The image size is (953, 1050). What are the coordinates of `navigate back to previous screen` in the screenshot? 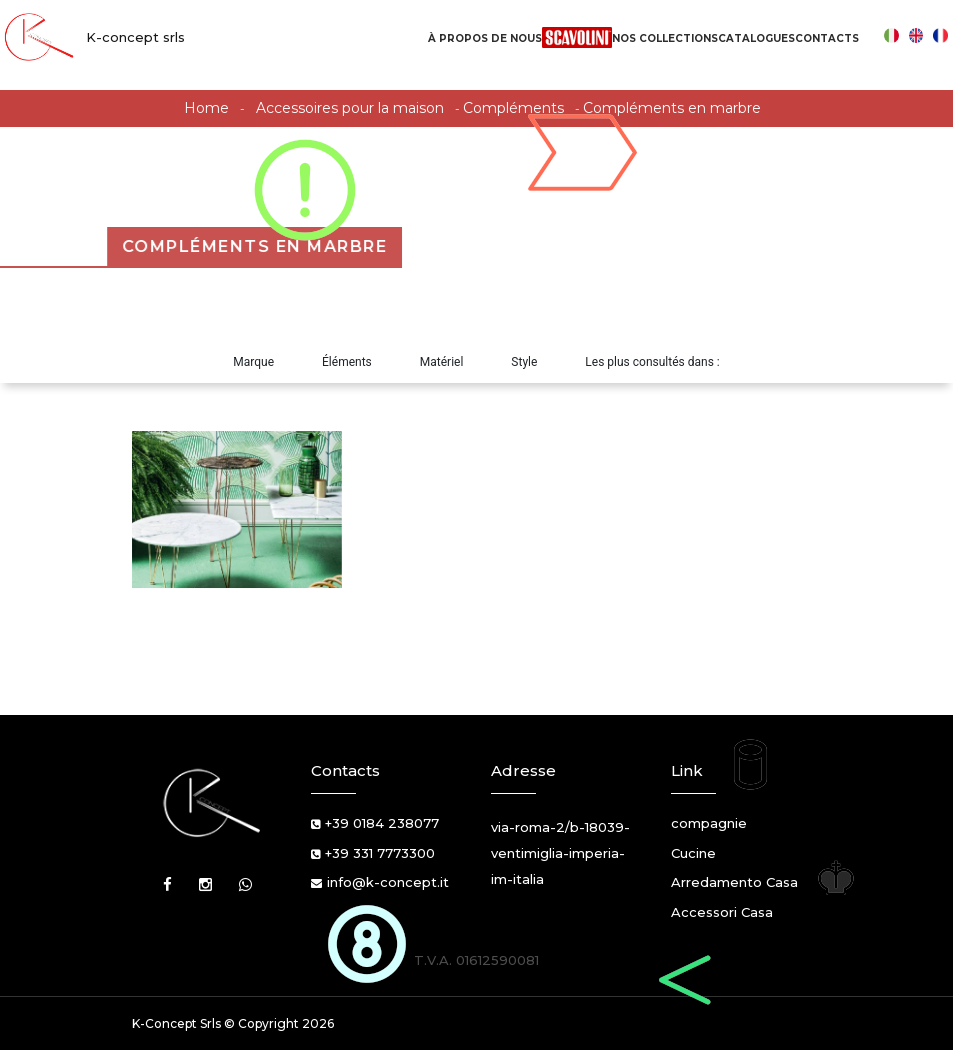 It's located at (686, 980).